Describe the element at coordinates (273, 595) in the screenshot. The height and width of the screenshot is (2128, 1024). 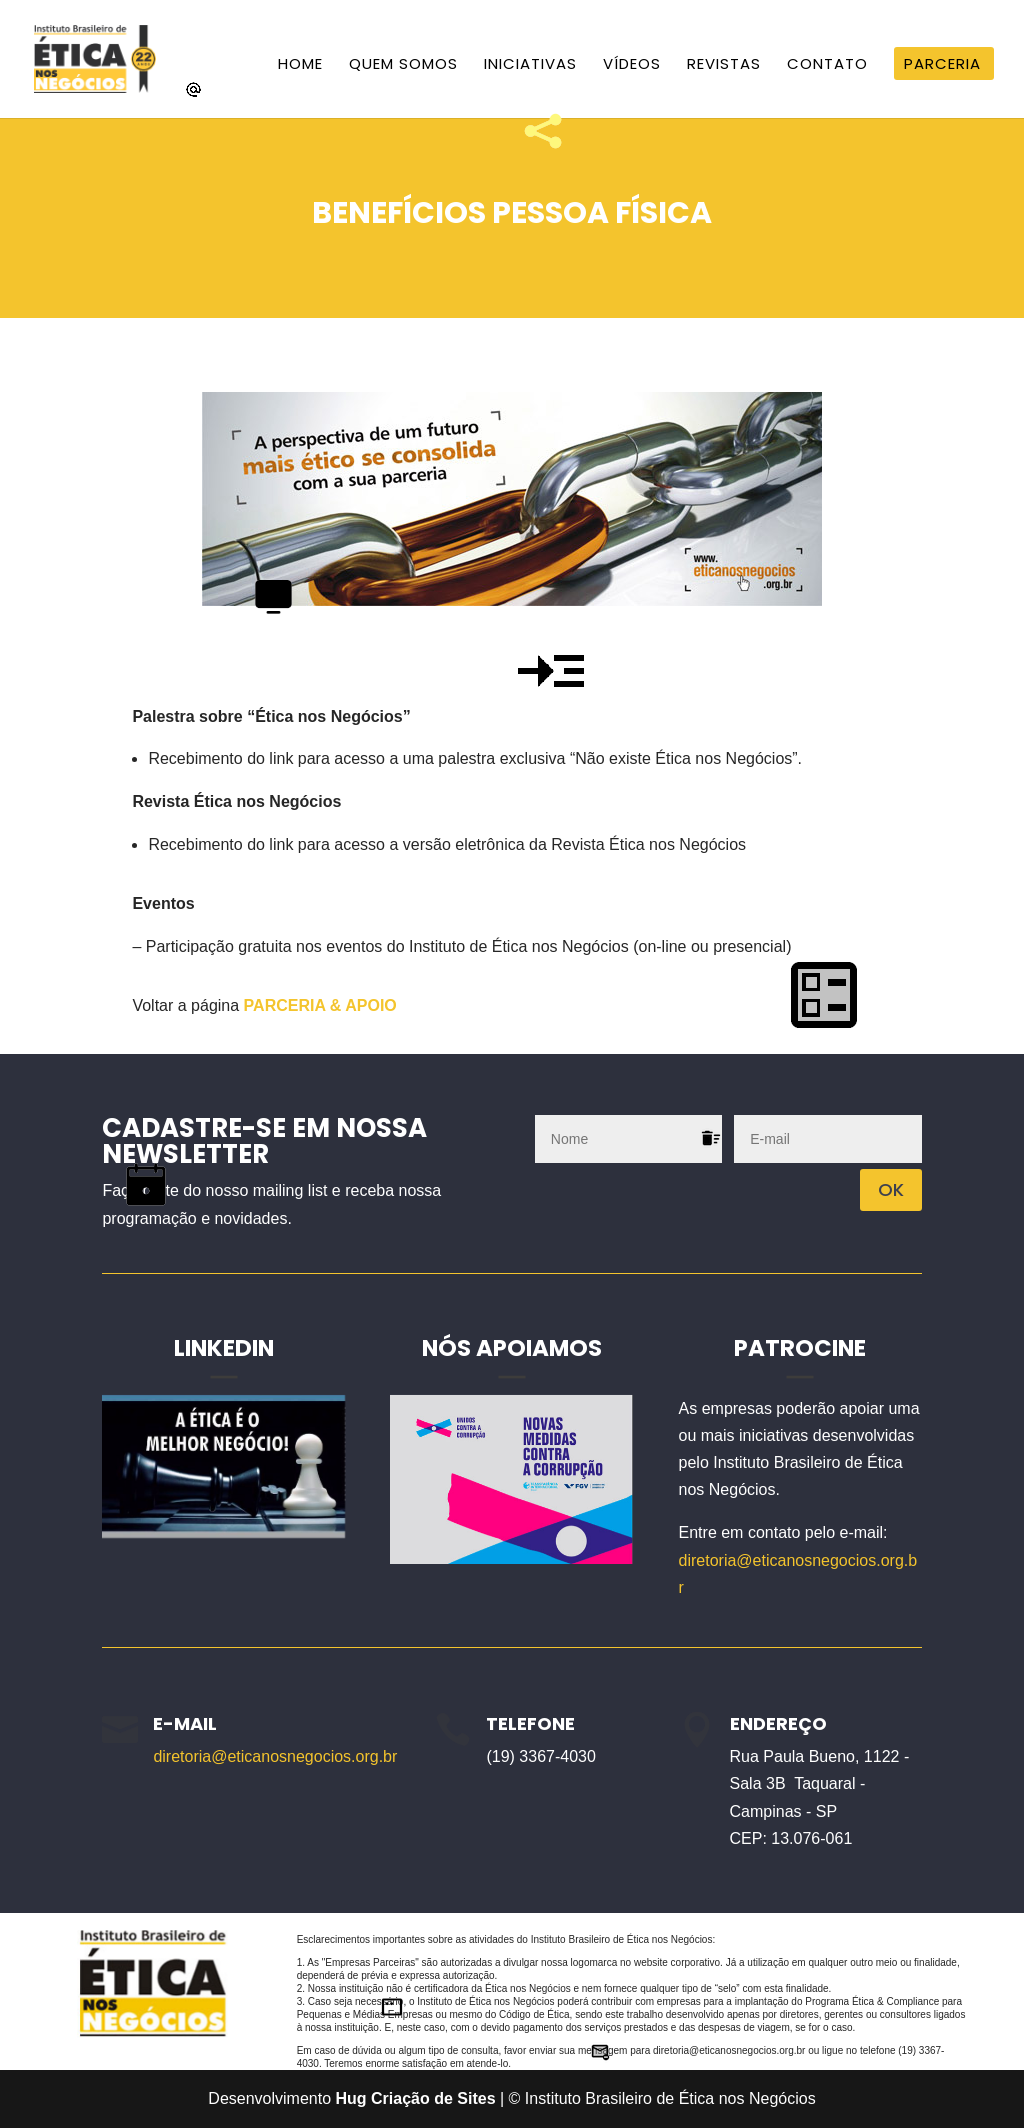
I see `view display settings` at that location.